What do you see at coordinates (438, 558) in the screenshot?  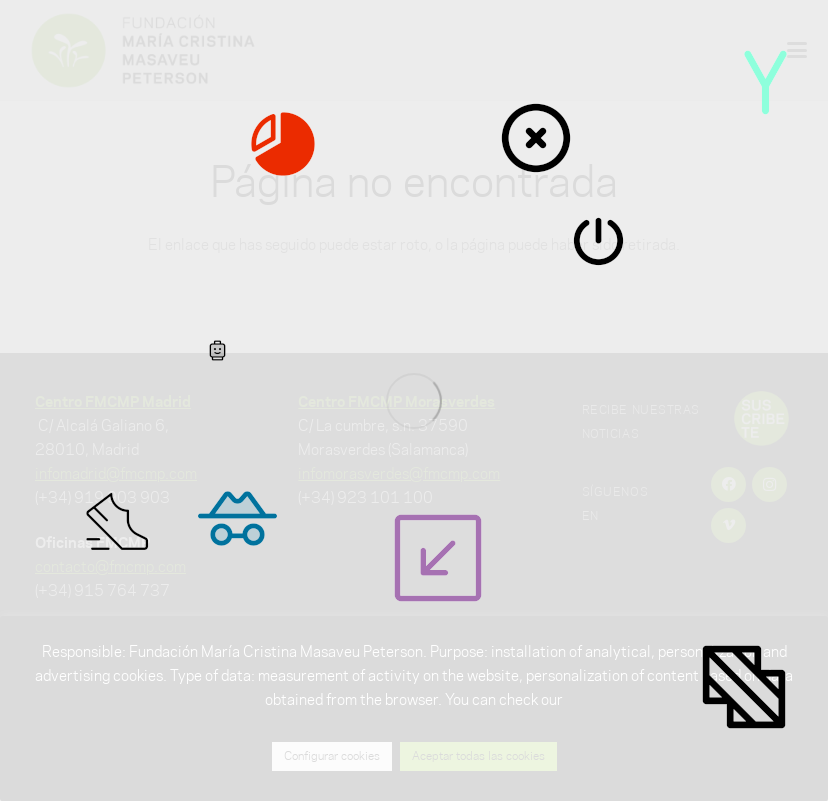 I see `move content to bottom-left corner` at bounding box center [438, 558].